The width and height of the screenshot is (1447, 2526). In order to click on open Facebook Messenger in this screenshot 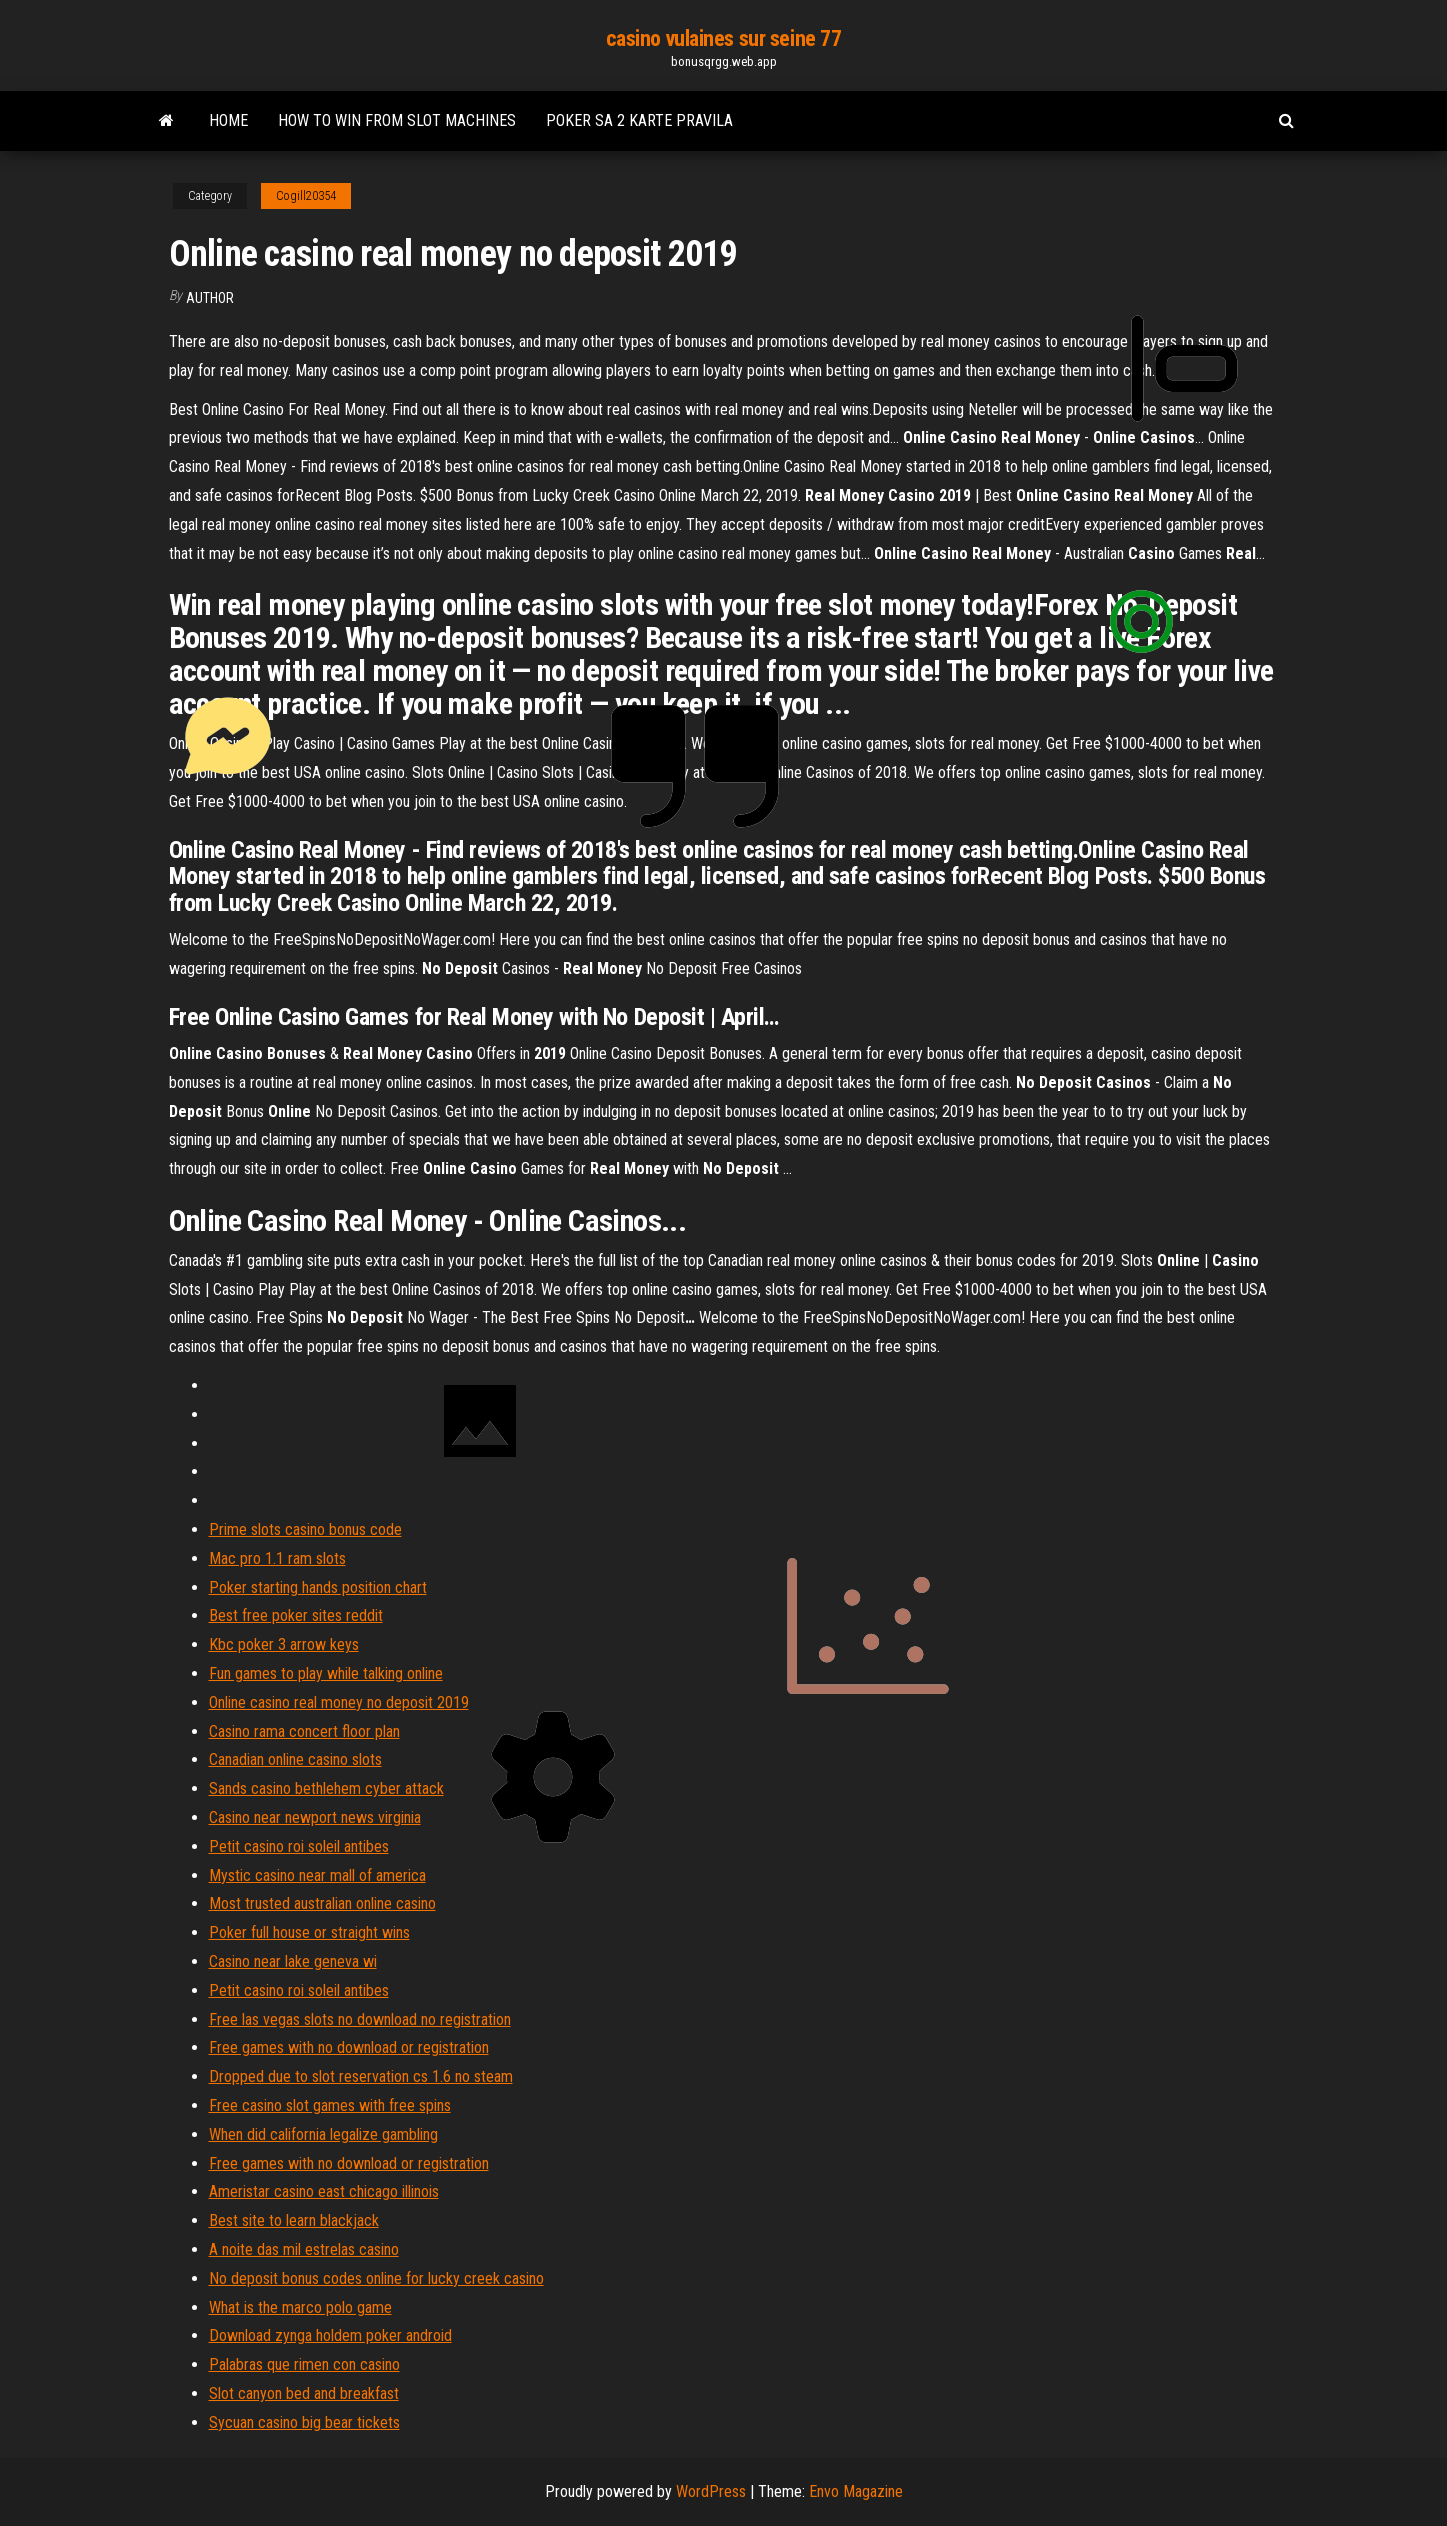, I will do `click(228, 736)`.